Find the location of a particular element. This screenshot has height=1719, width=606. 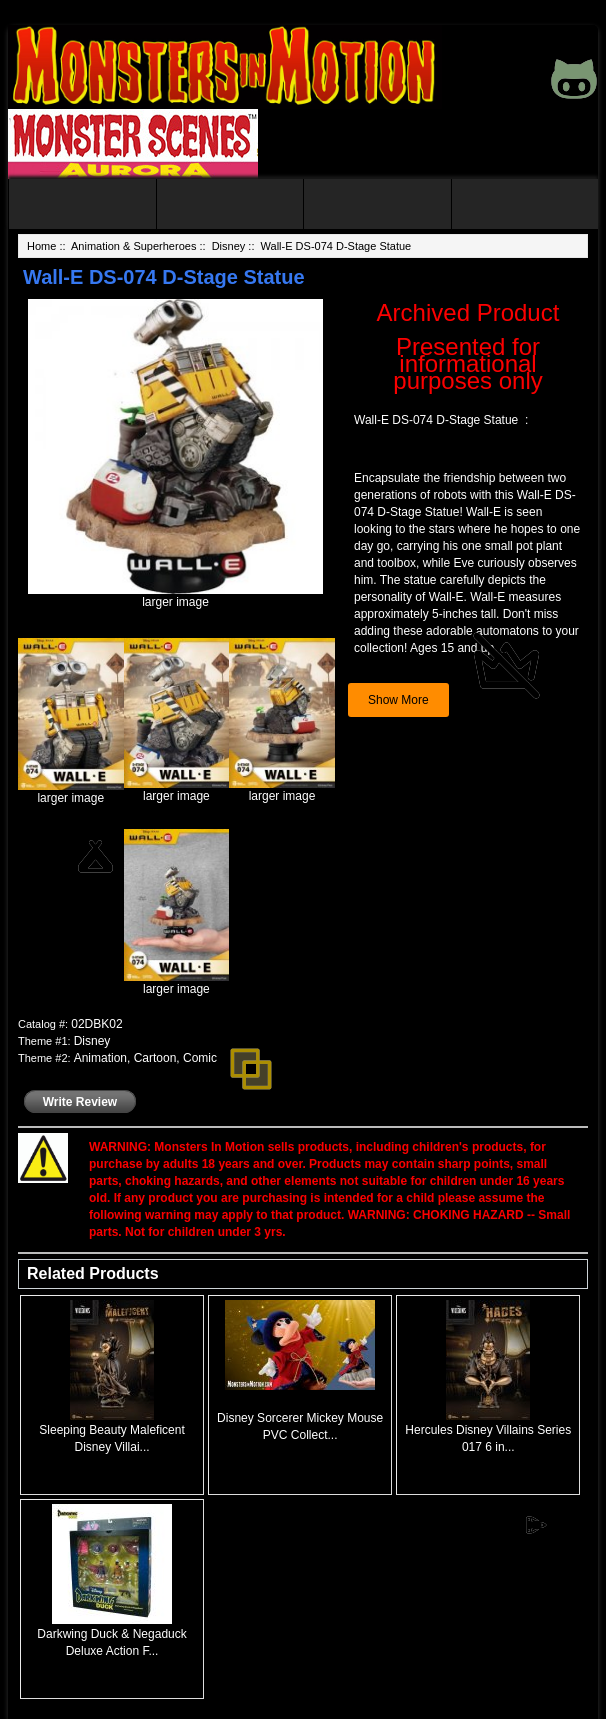

view GitHub profile or repository is located at coordinates (574, 79).